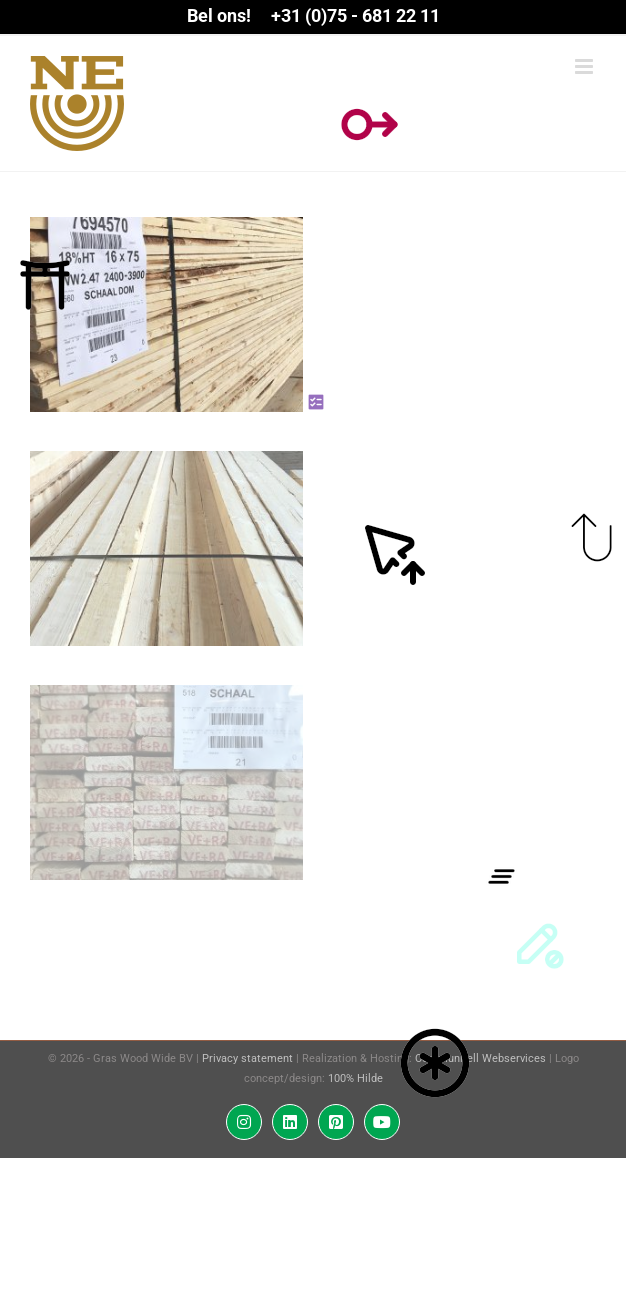  Describe the element at coordinates (501, 876) in the screenshot. I see `clear all items from a list` at that location.